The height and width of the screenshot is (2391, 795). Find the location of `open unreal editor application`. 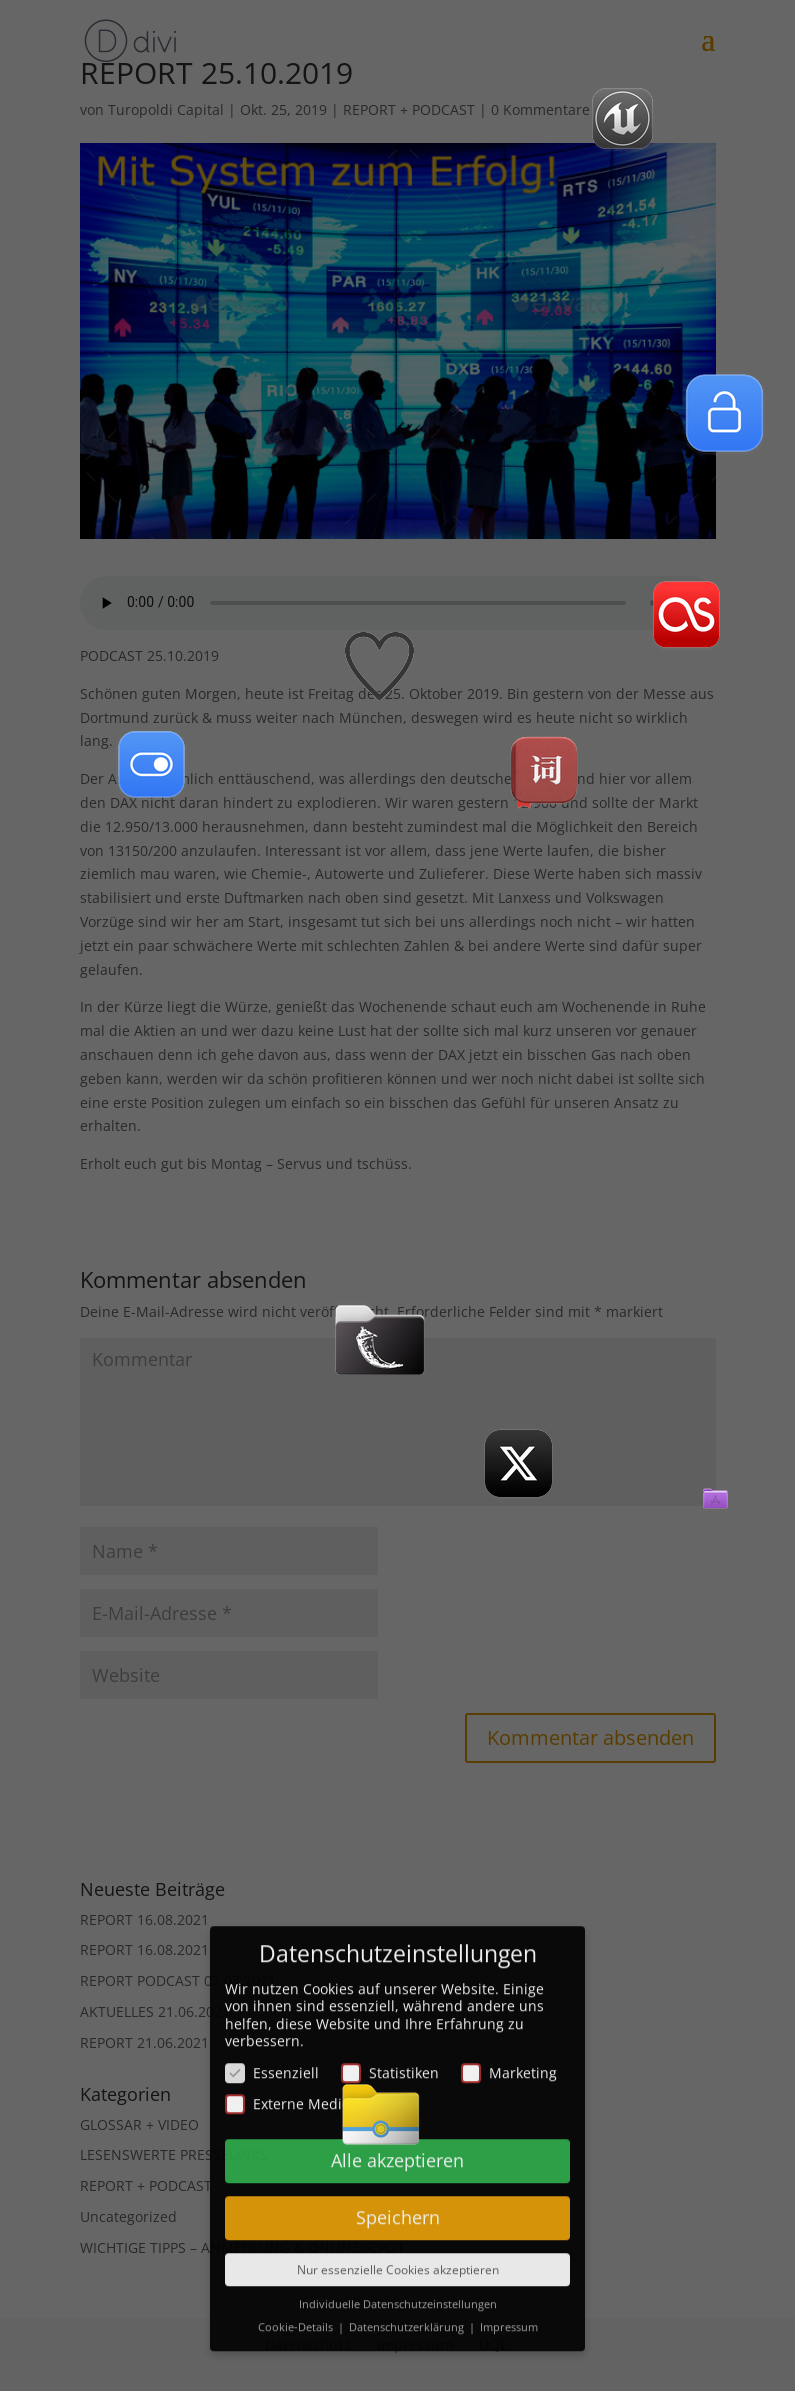

open unreal editor application is located at coordinates (622, 118).